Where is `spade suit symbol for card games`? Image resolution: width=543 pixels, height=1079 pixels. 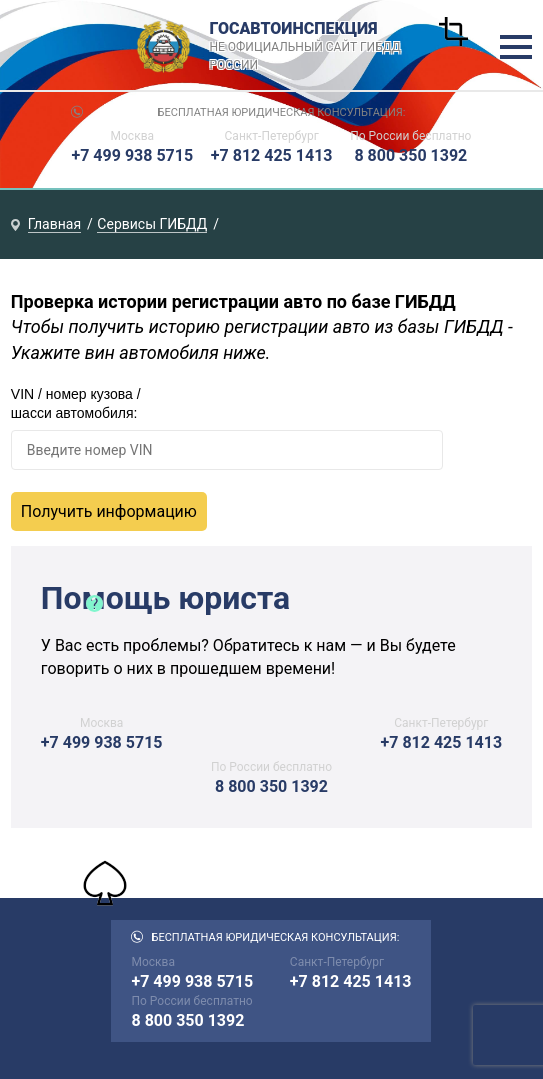
spade suit symbol for card games is located at coordinates (105, 884).